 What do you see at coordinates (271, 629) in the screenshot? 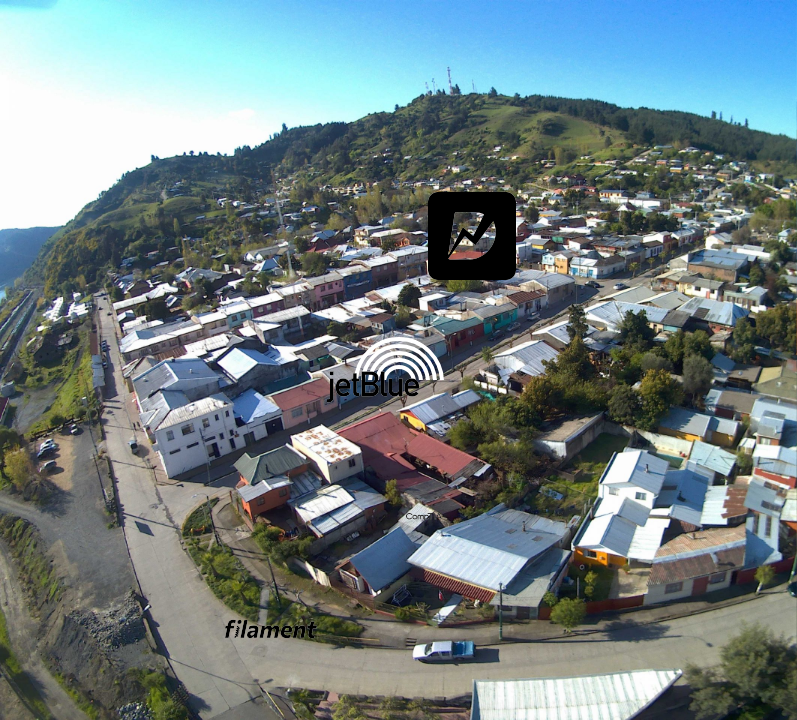
I see `filament brand logo` at bounding box center [271, 629].